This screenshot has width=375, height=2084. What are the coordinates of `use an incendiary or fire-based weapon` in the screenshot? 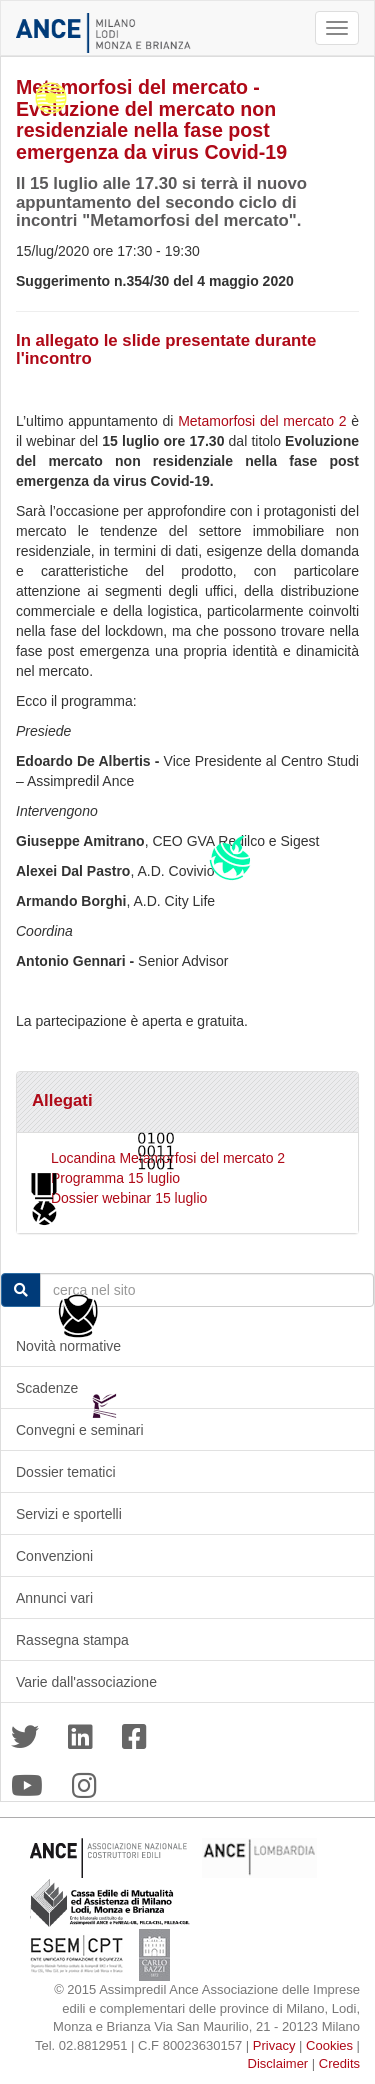 It's located at (230, 858).